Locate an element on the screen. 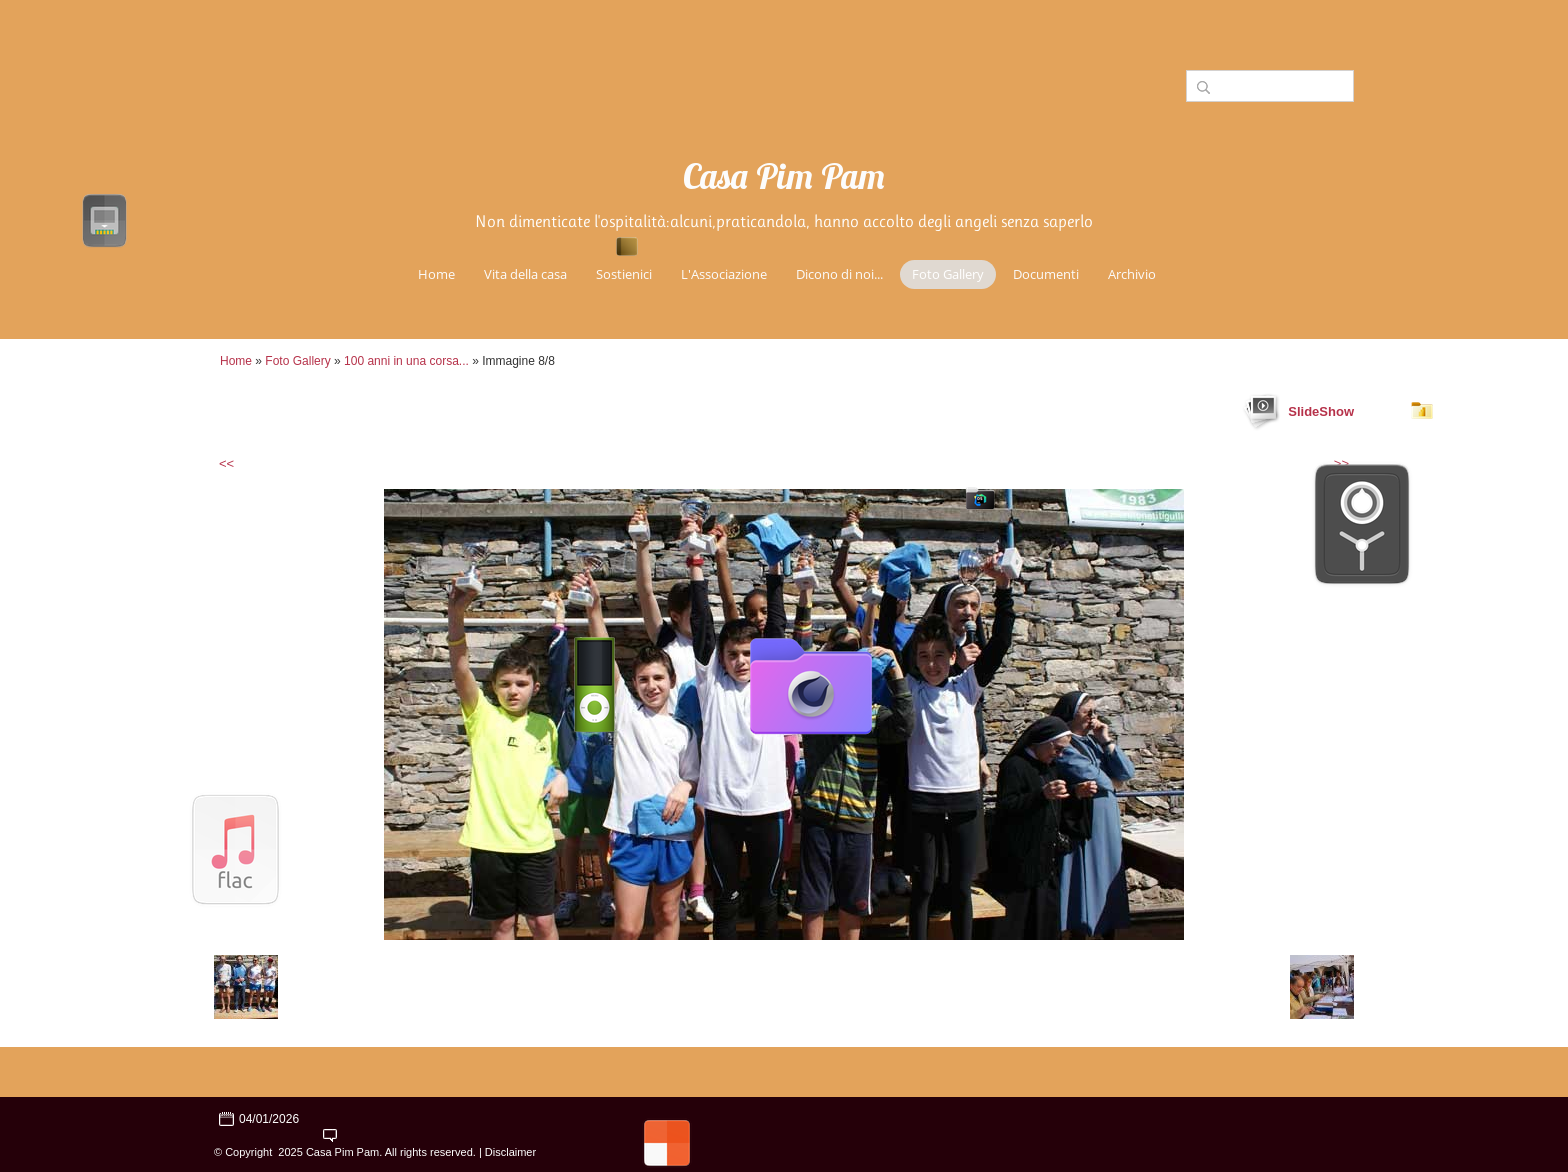 The image size is (1568, 1172). a flac audio file is located at coordinates (235, 849).